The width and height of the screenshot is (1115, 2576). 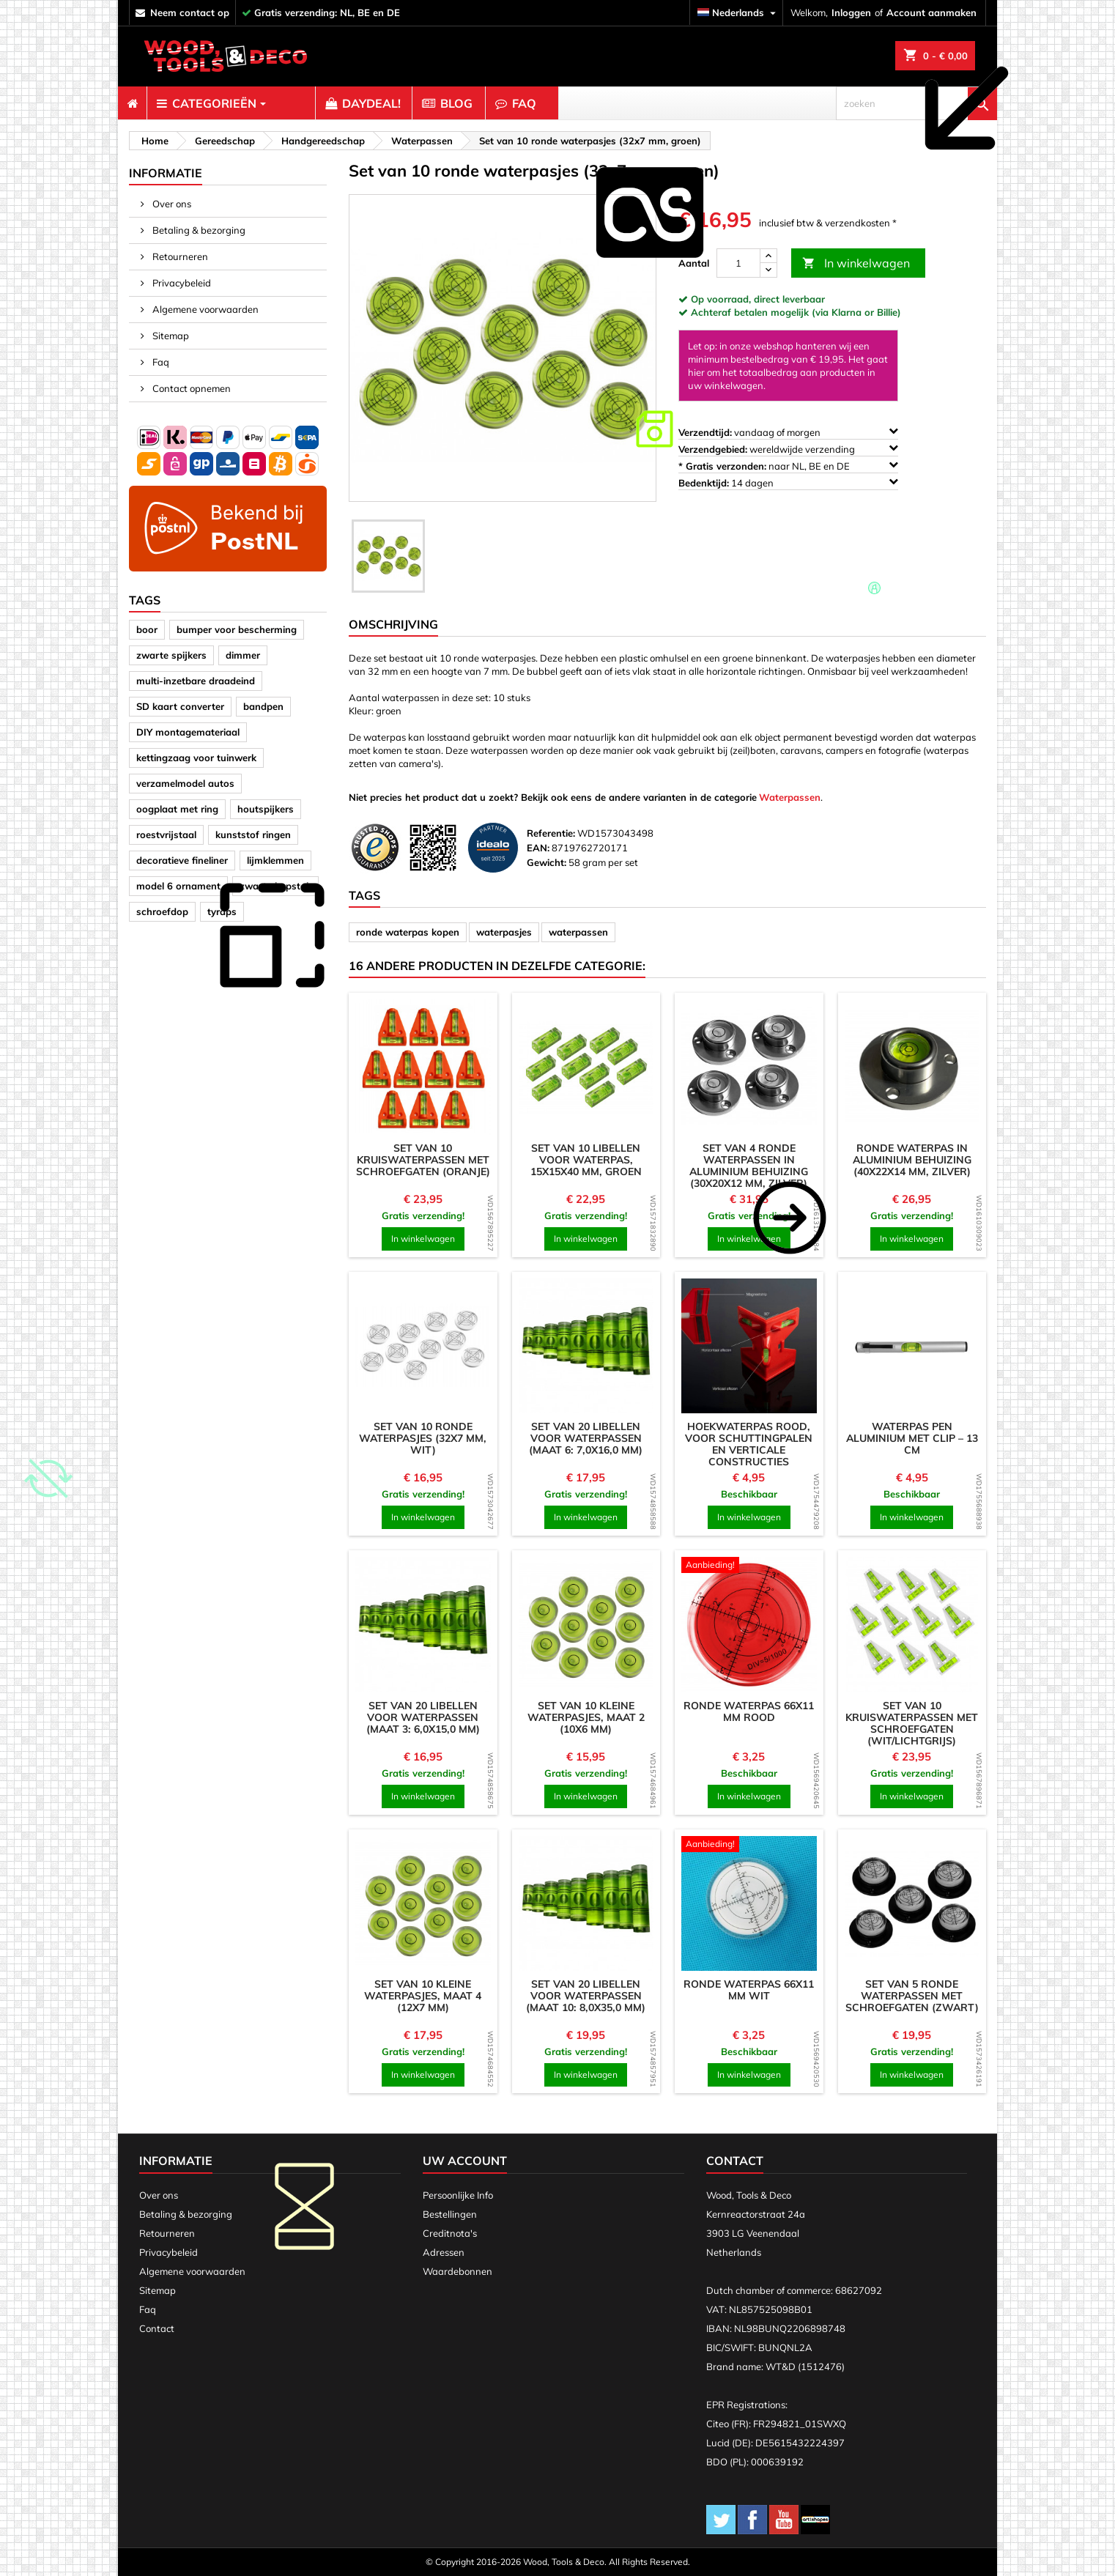 I want to click on save current file or document, so click(x=654, y=429).